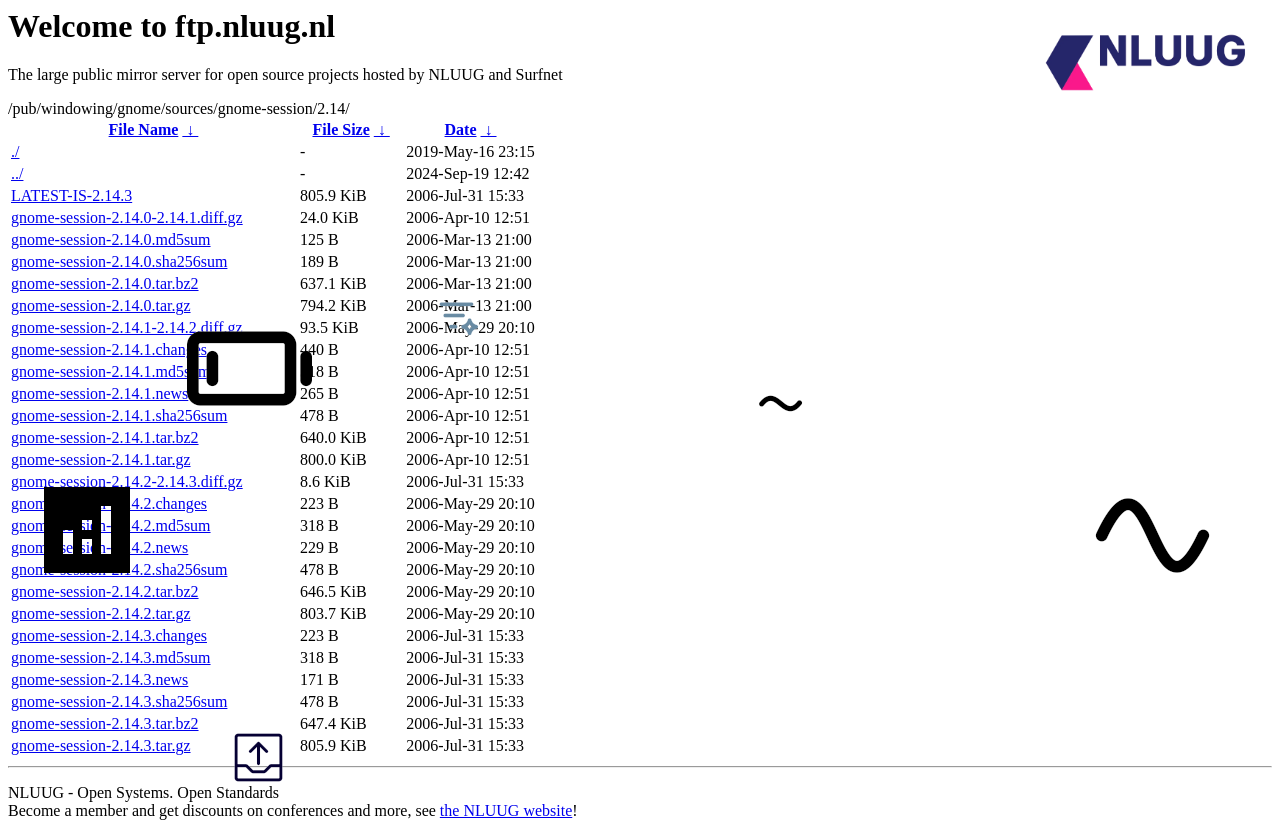 This screenshot has height=836, width=1280. I want to click on indicates low battery level, so click(249, 368).